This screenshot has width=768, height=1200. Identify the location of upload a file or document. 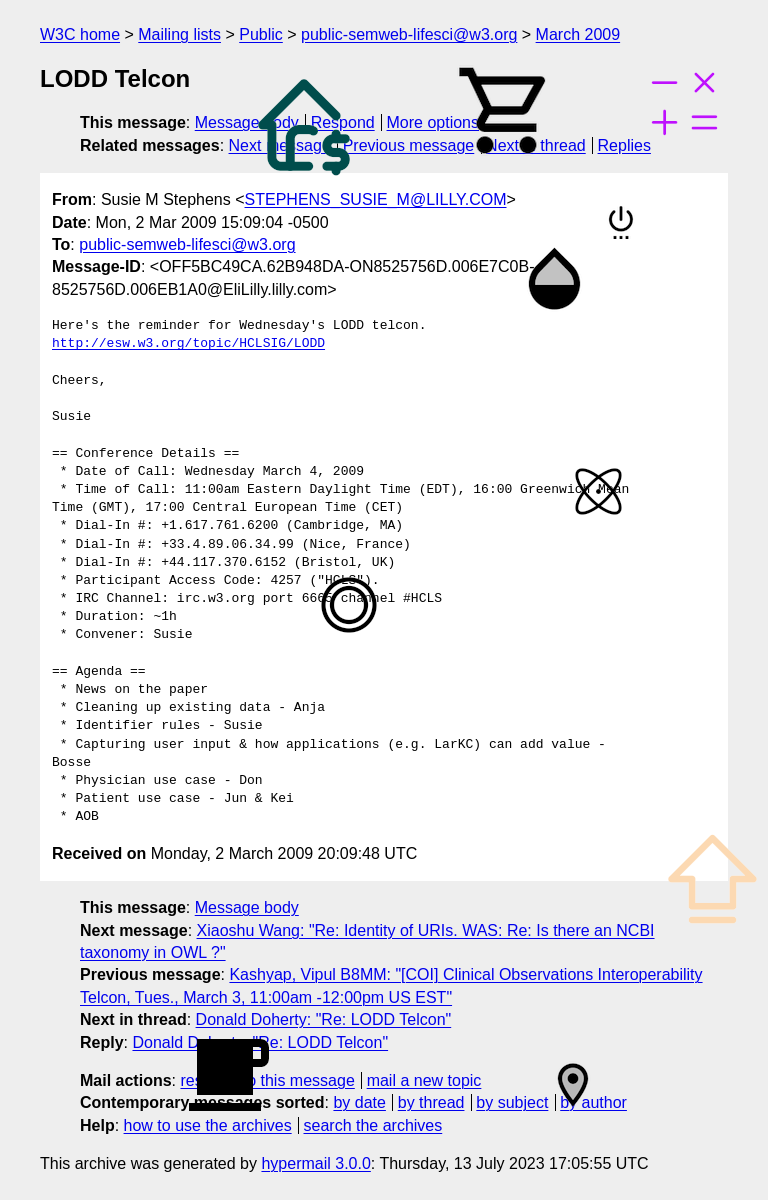
(712, 882).